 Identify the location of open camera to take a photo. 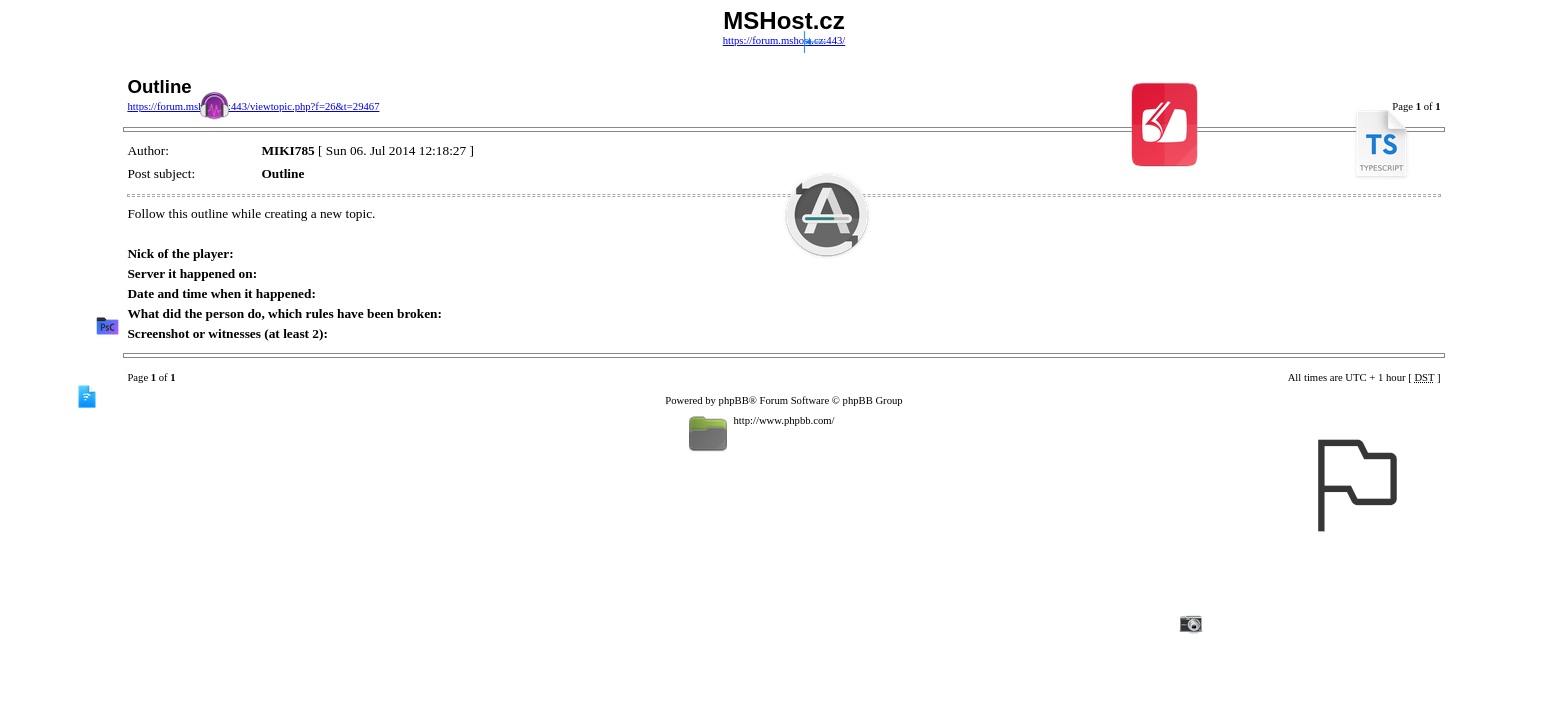
(1191, 623).